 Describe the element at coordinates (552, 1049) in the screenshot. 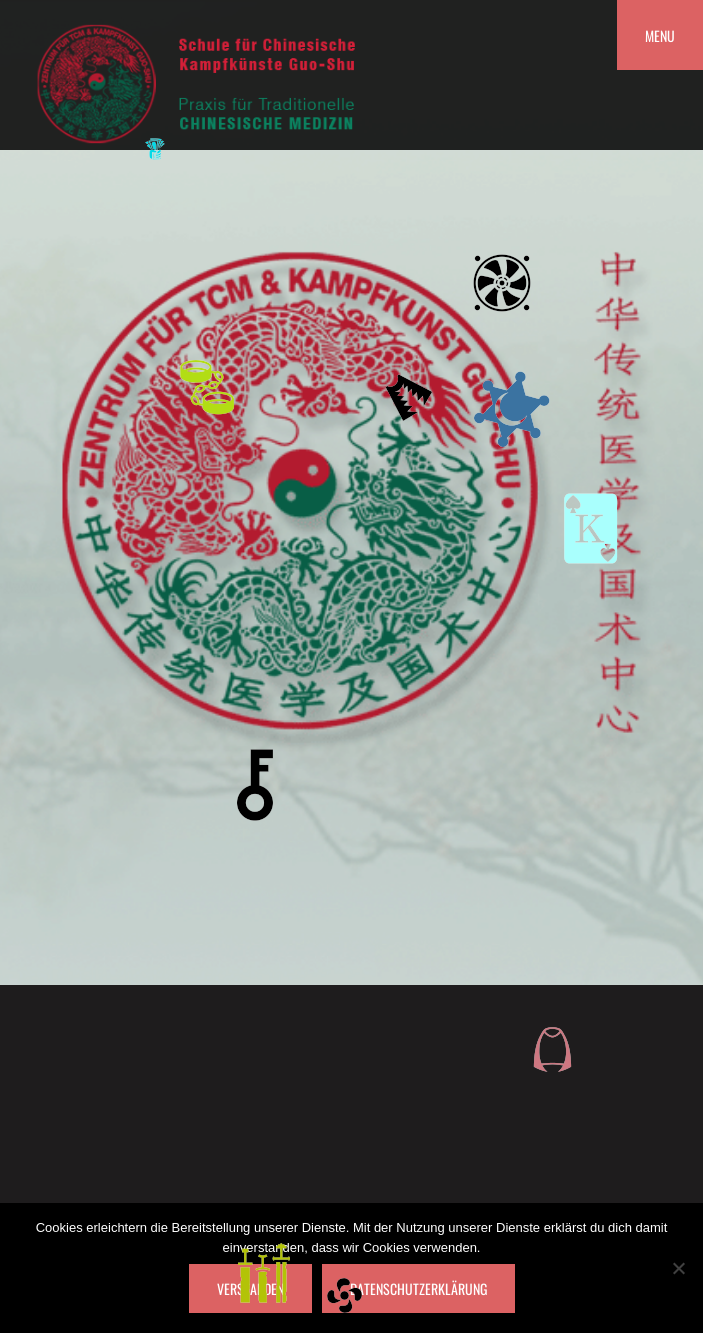

I see `equip a cloak or cape item` at that location.